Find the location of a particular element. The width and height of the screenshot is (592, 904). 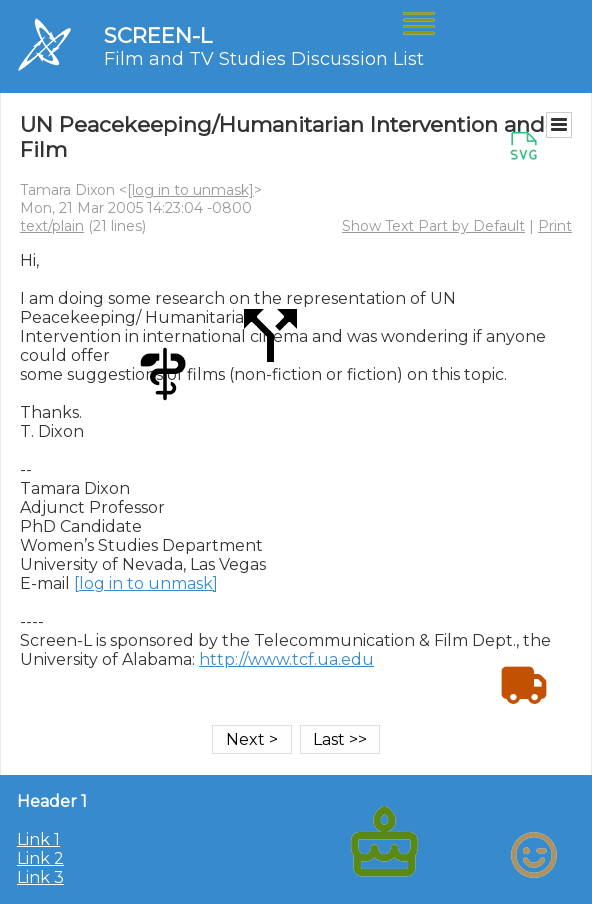

insert a winking emoji into your message is located at coordinates (534, 855).